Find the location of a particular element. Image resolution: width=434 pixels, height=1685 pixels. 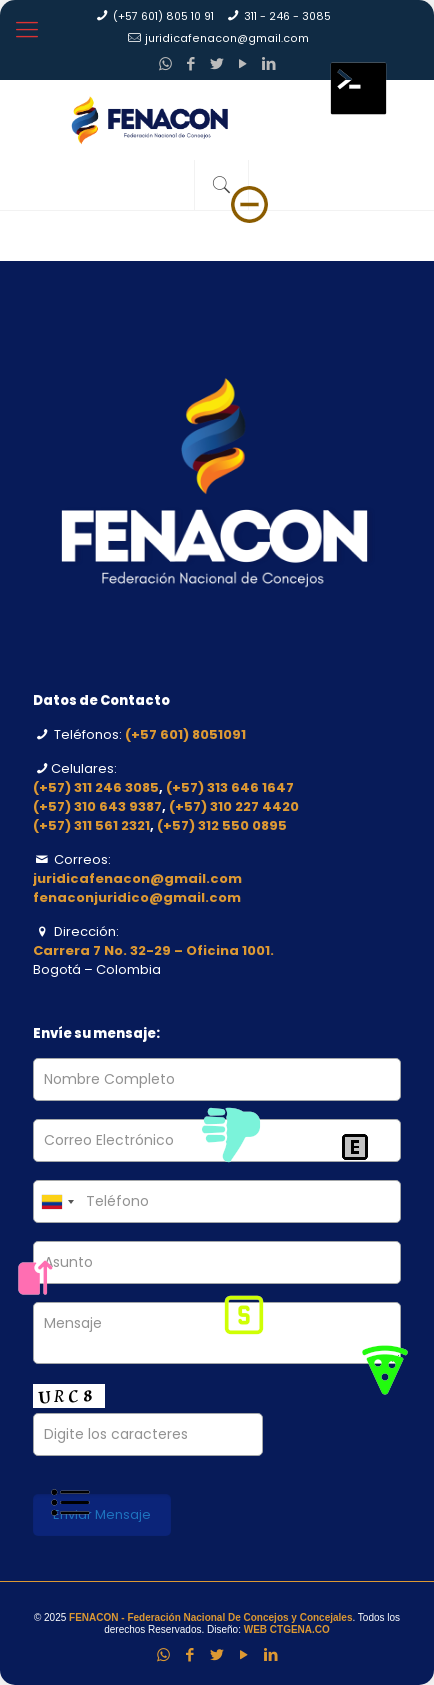

remove an item from a list or cart is located at coordinates (249, 204).